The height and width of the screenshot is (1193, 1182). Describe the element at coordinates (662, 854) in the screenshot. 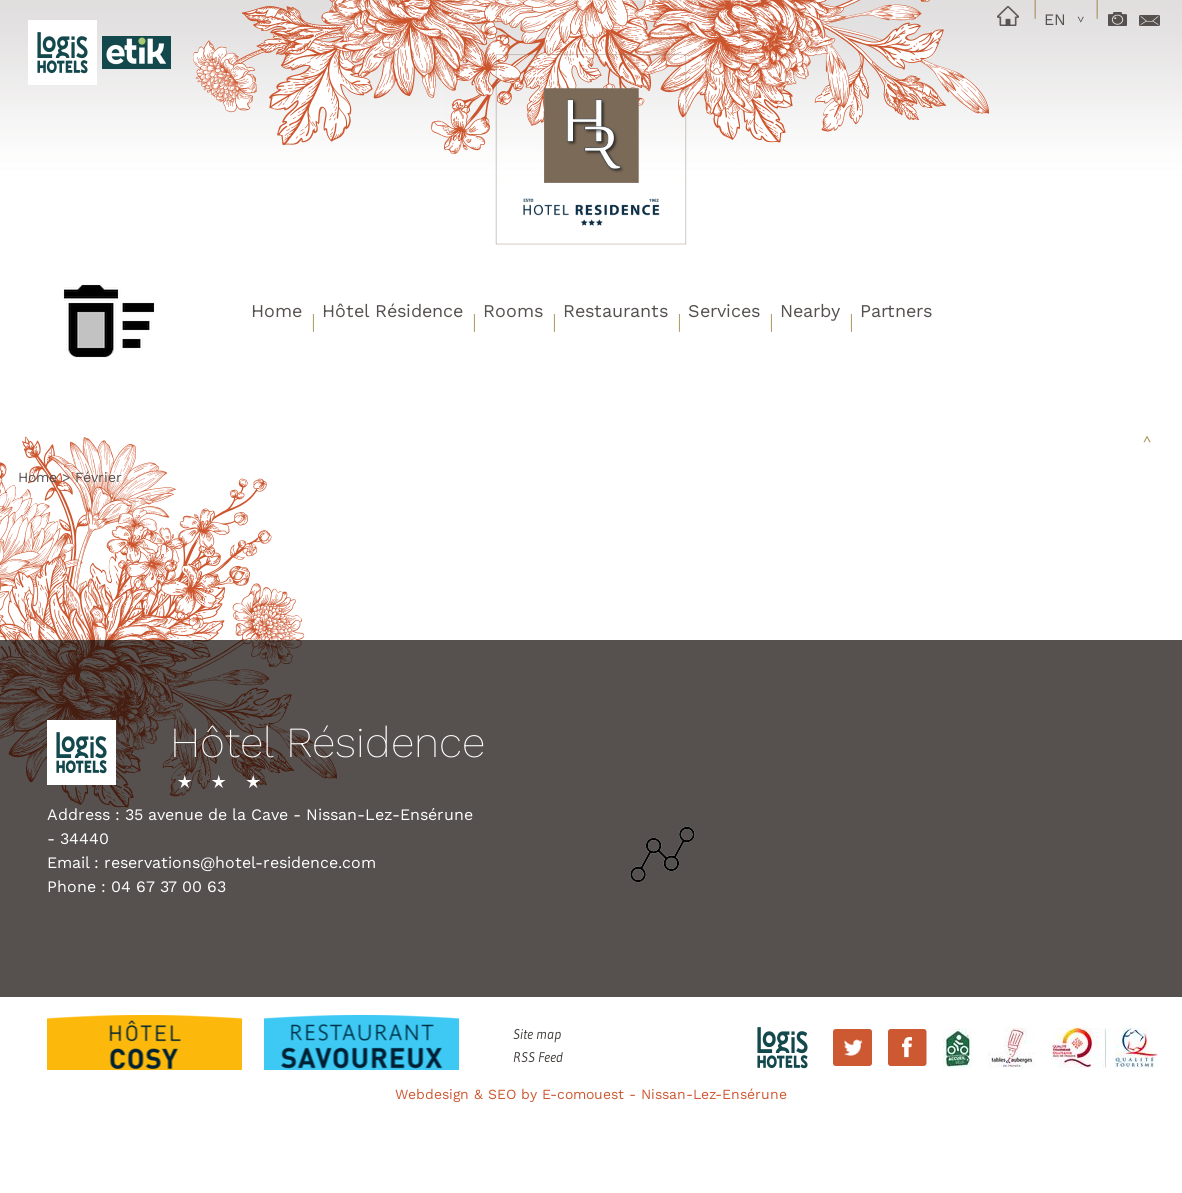

I see `view connected data points or nodes` at that location.